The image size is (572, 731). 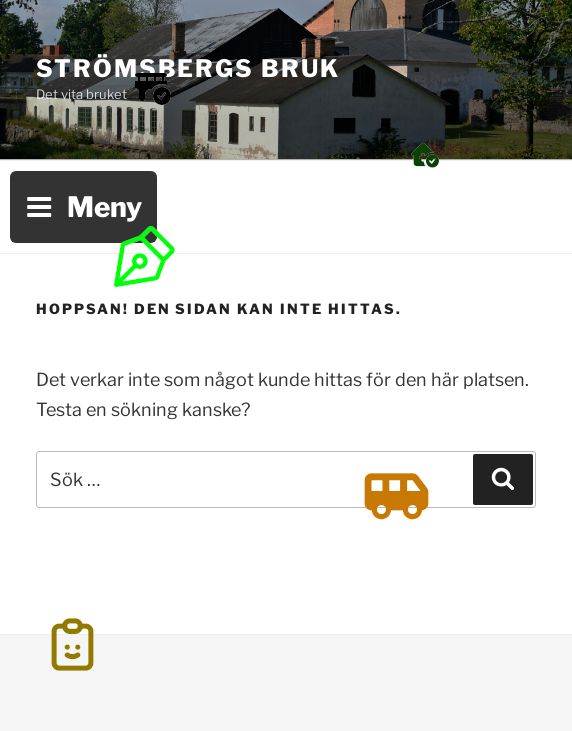 I want to click on view feedback or satisfaction survey, so click(x=72, y=644).